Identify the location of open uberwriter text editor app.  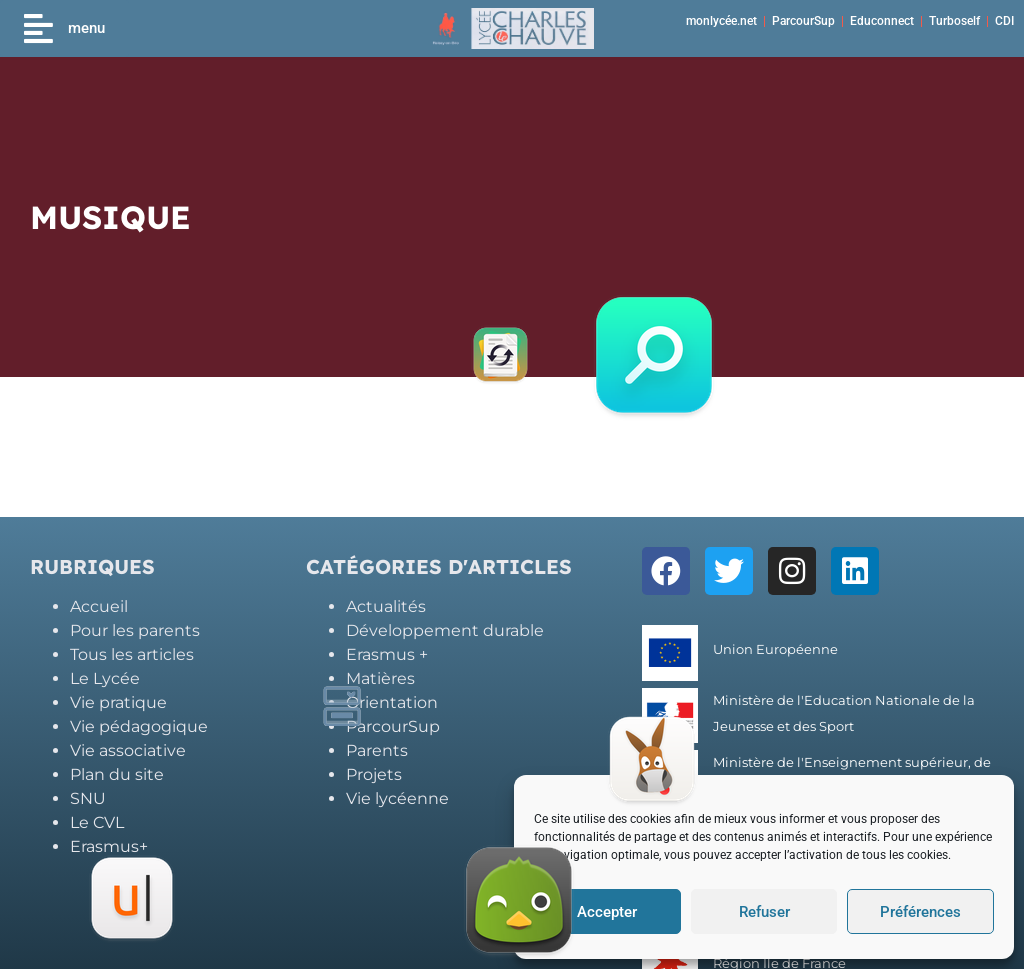
(132, 898).